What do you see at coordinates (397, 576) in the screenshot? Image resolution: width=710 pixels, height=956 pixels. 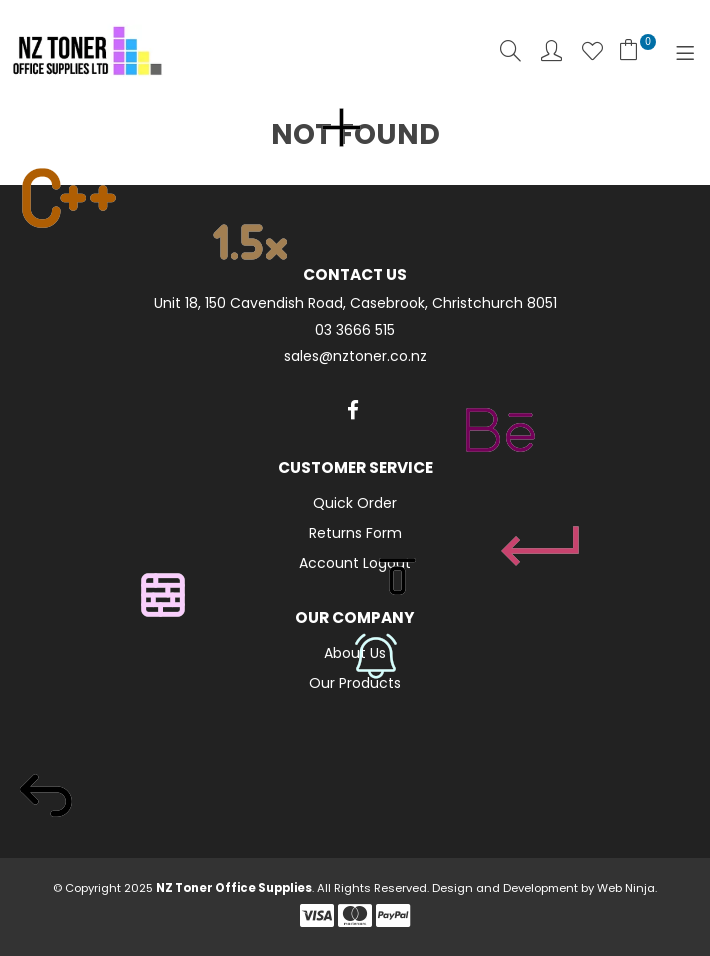 I see `align selected elements to top` at bounding box center [397, 576].